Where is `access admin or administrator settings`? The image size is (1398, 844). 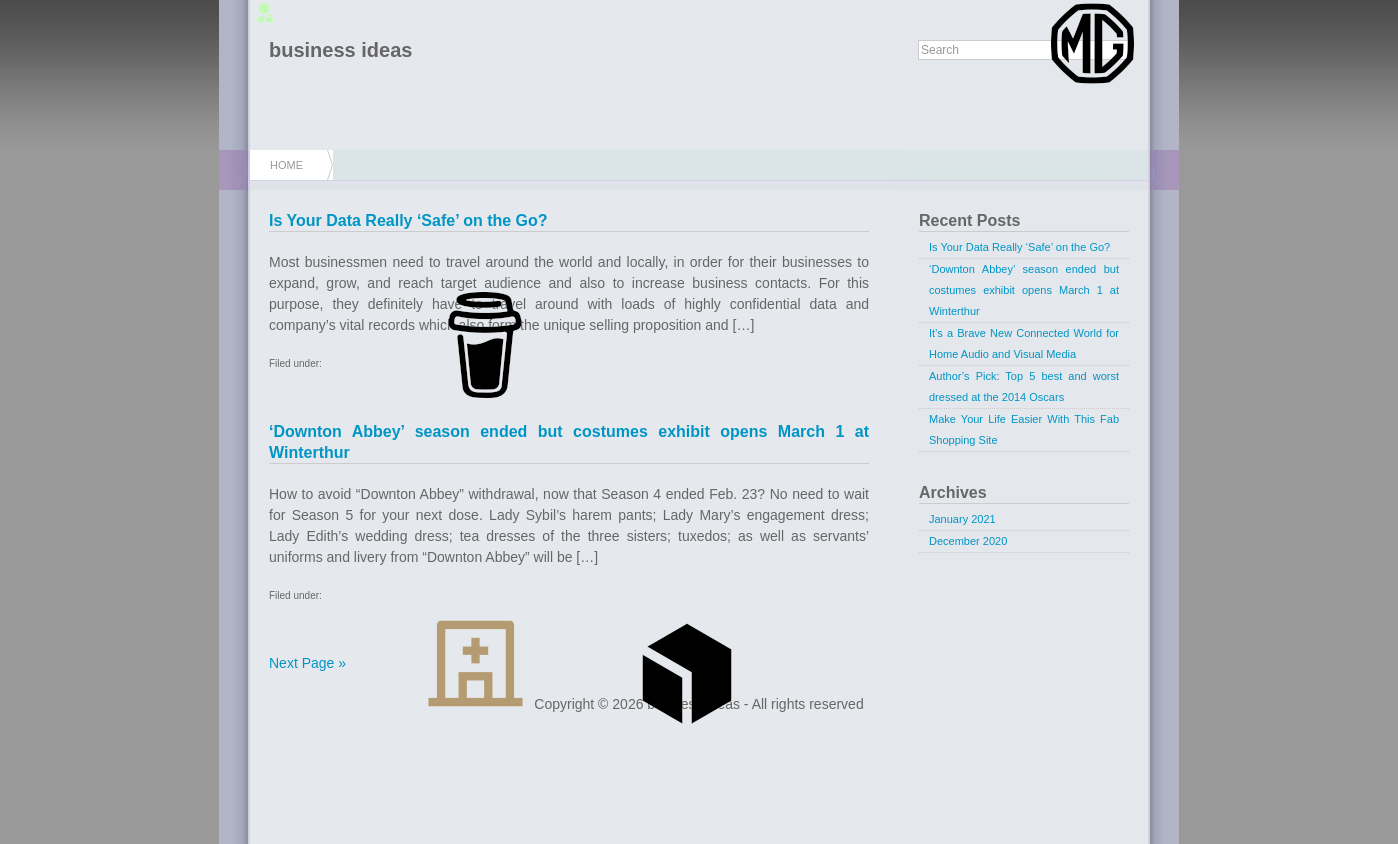 access admin or administrator settings is located at coordinates (264, 13).